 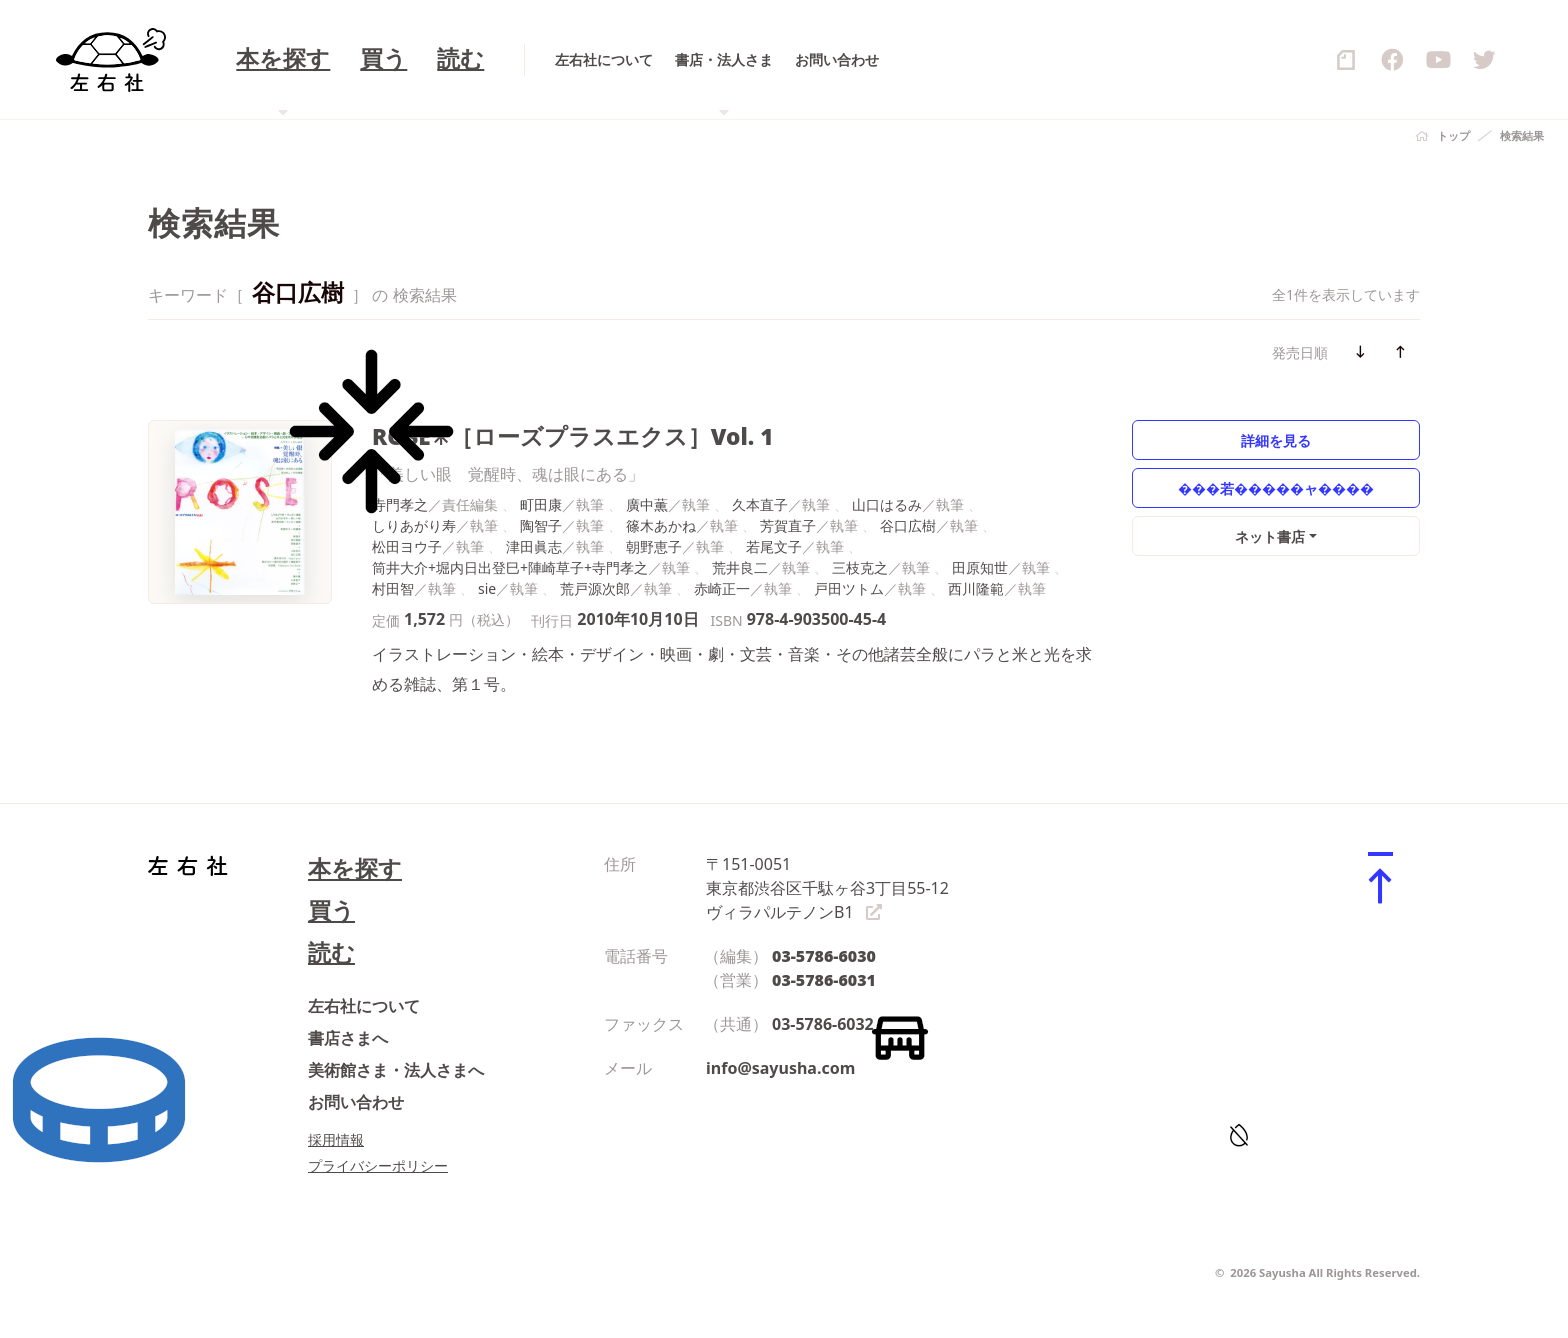 What do you see at coordinates (1239, 1136) in the screenshot?
I see `disable water or liquid detection` at bounding box center [1239, 1136].